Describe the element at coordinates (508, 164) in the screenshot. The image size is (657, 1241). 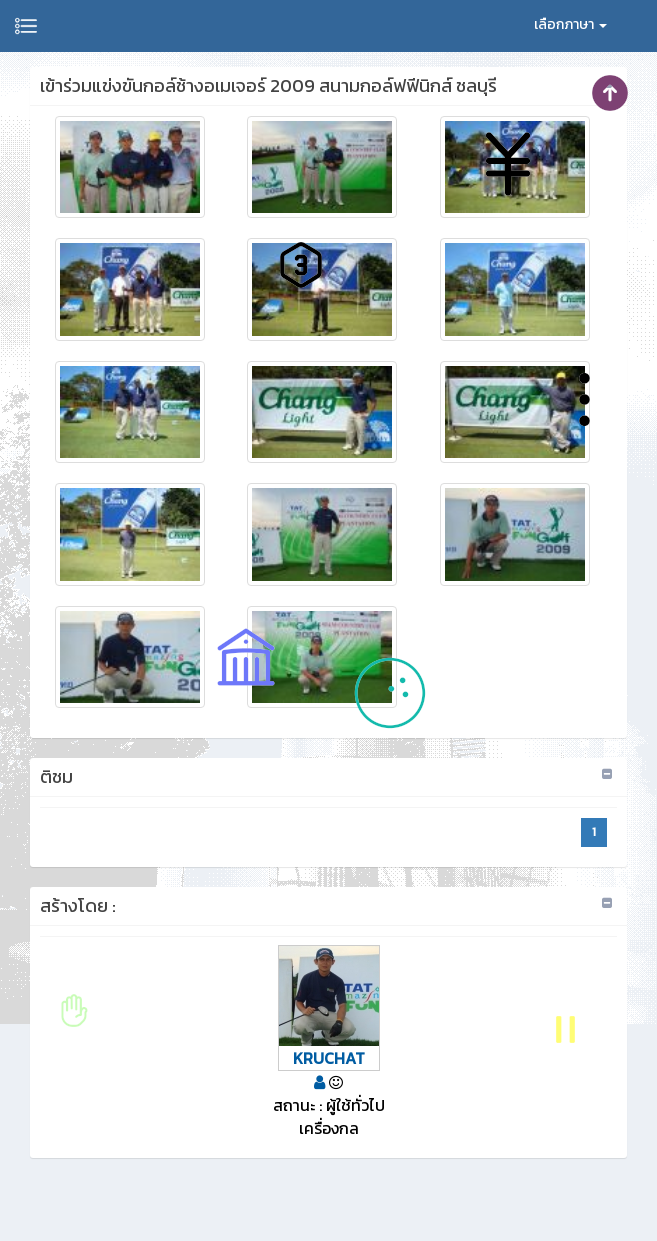
I see `view prices in japanese yen` at that location.